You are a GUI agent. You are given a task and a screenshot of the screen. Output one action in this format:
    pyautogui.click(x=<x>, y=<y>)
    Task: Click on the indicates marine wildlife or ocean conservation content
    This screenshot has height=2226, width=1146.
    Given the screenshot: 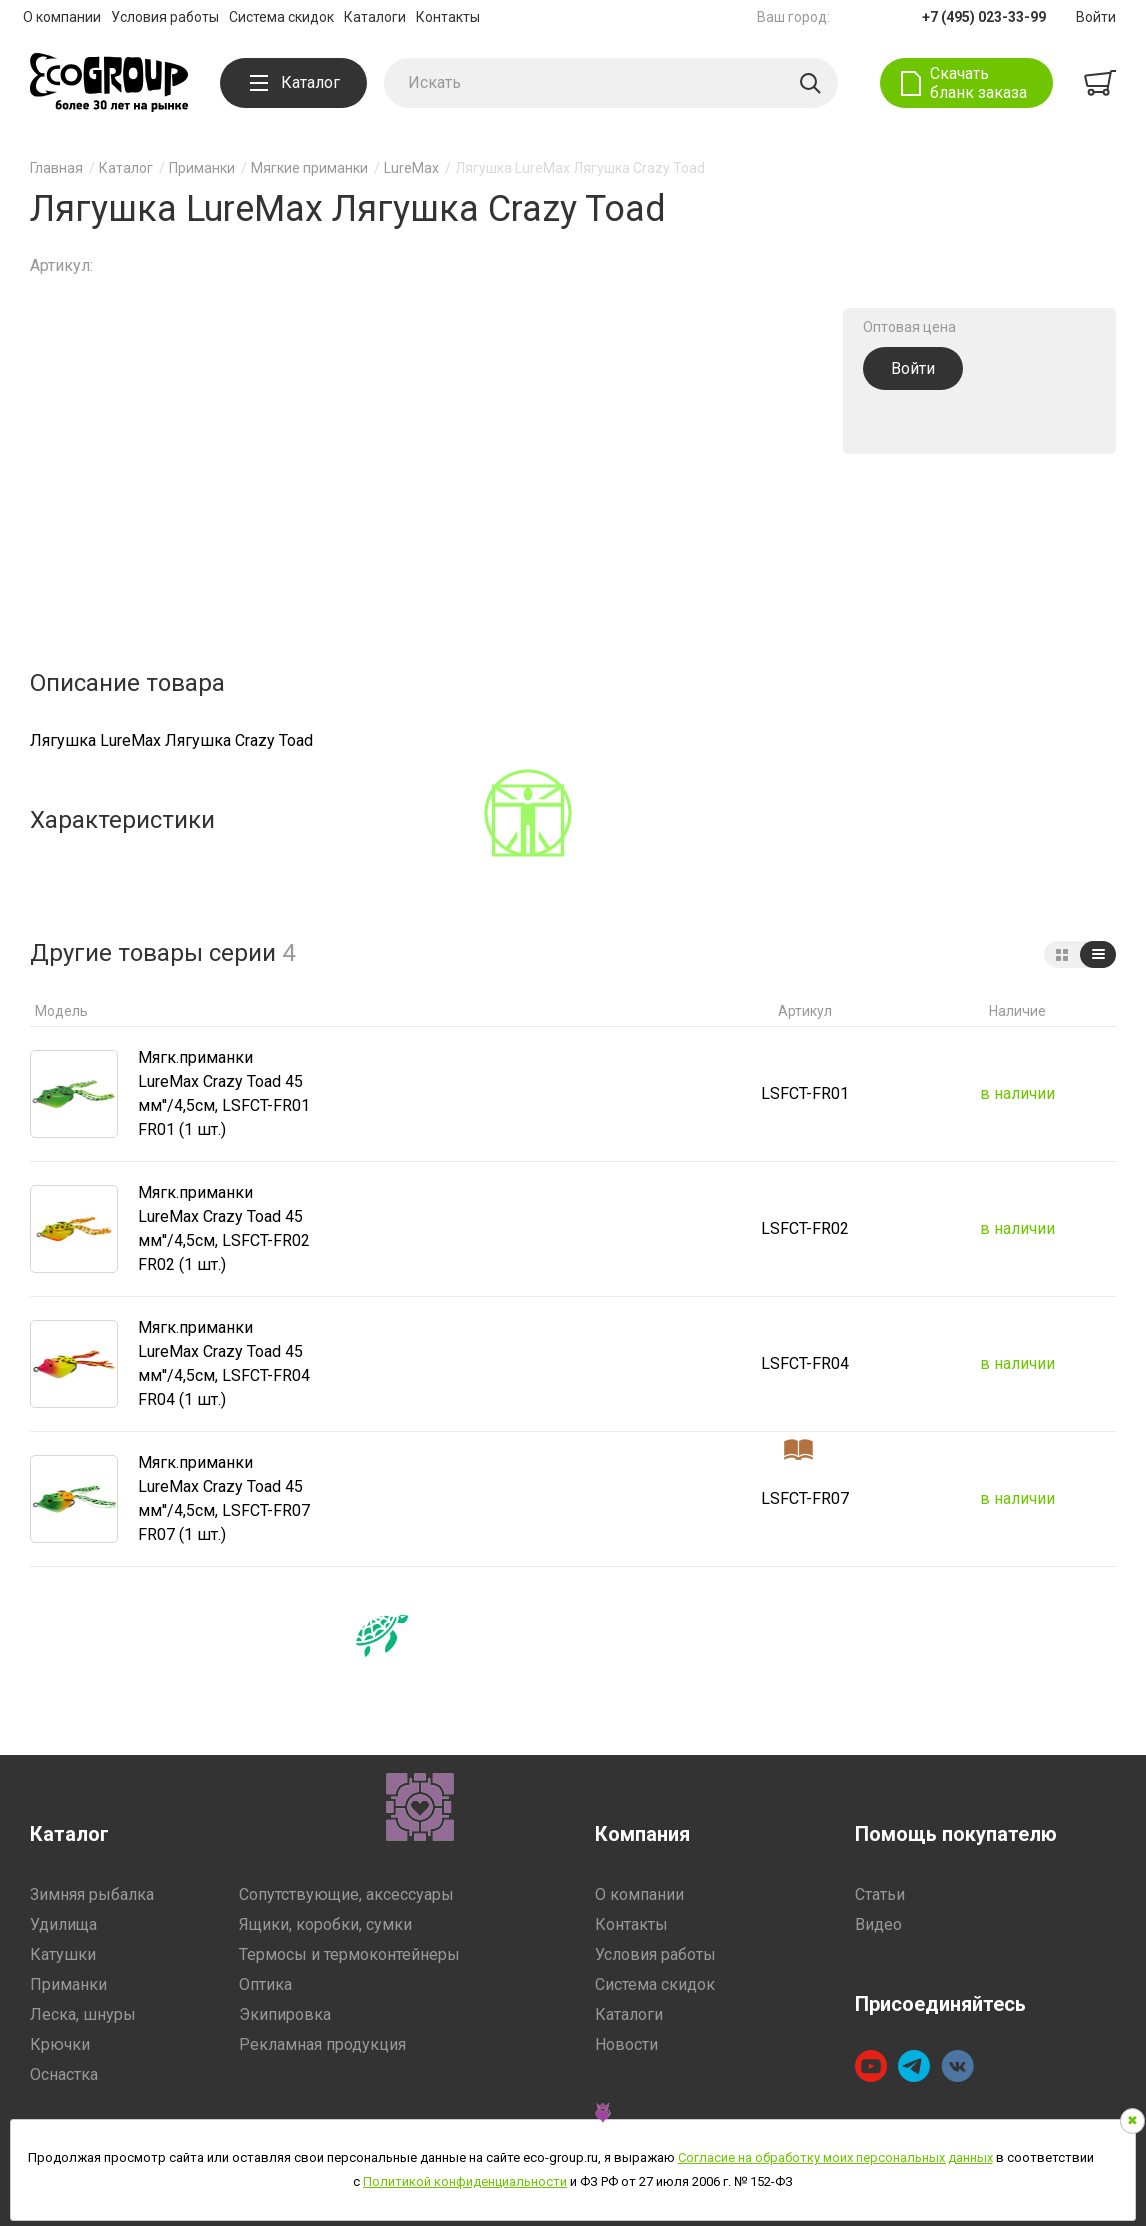 What is the action you would take?
    pyautogui.click(x=382, y=1636)
    